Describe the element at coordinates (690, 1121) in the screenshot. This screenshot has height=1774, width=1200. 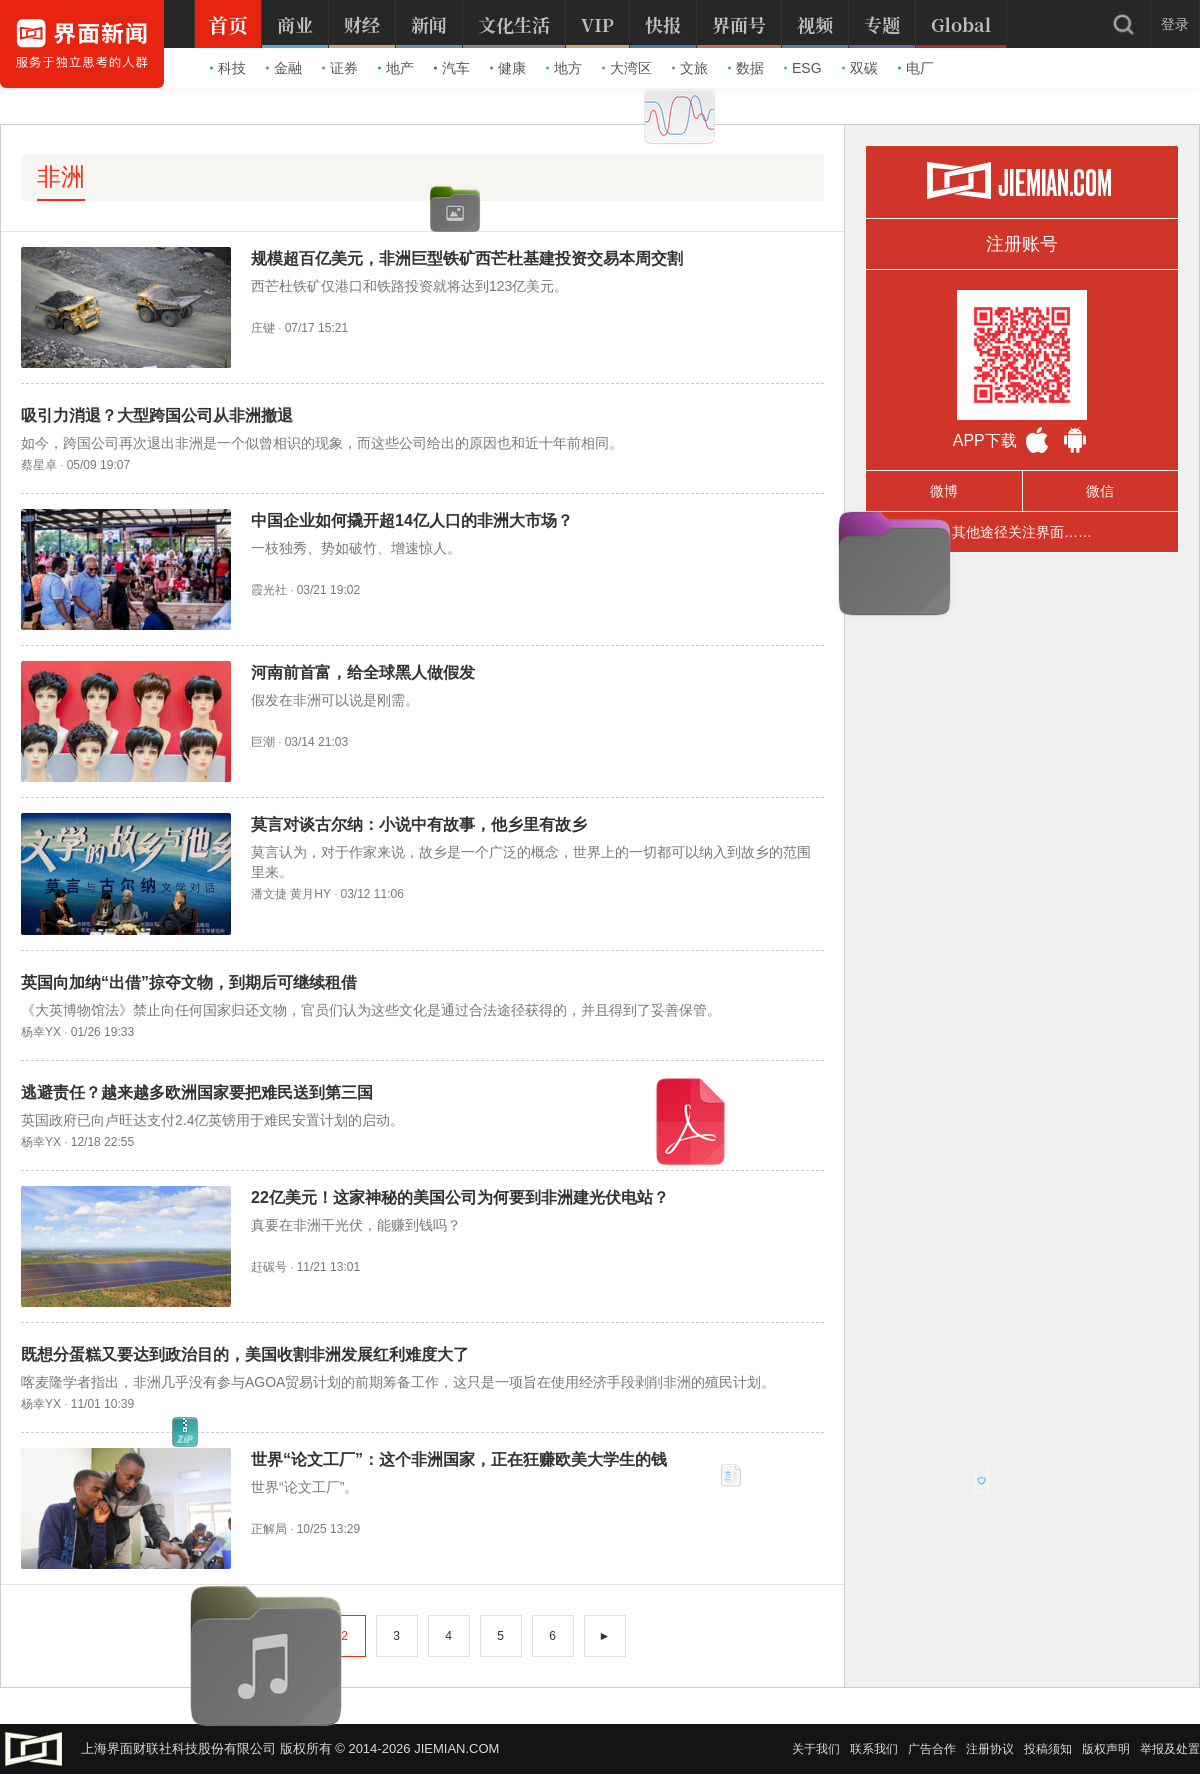
I see `a compressed PDF document file` at that location.